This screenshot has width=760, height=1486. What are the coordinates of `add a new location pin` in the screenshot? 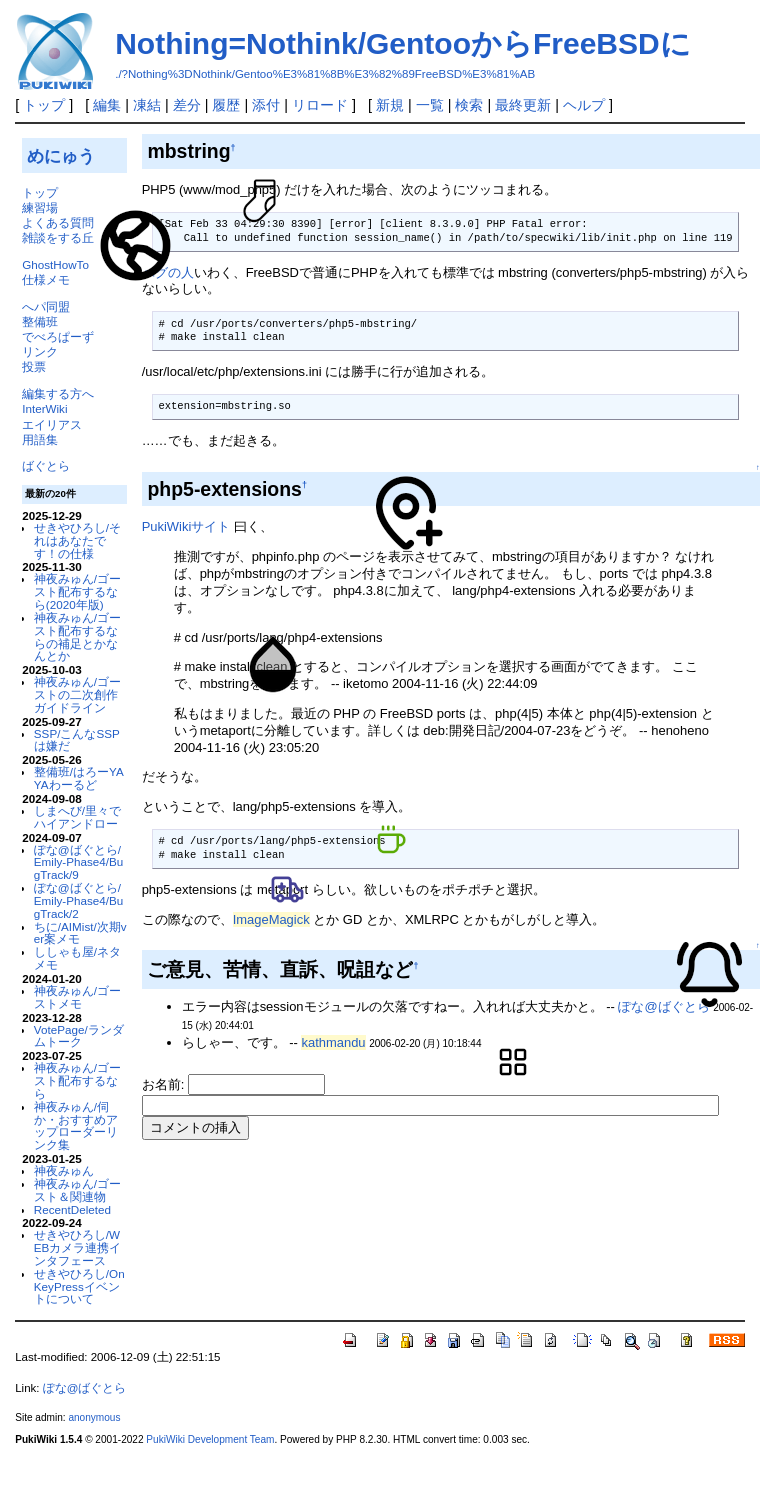 It's located at (406, 513).